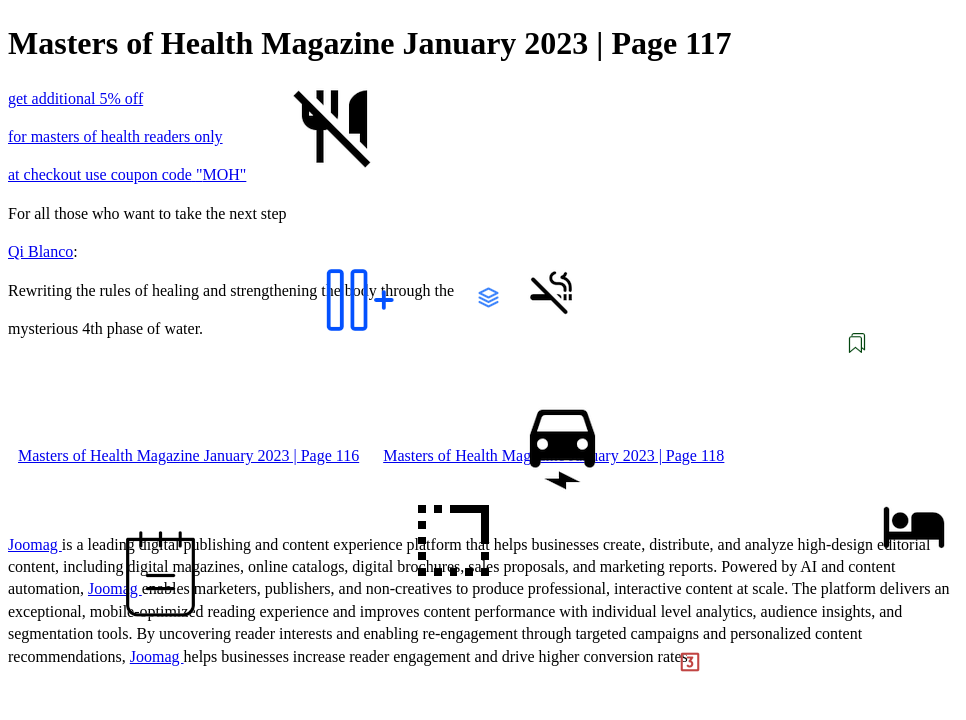 The height and width of the screenshot is (720, 966). I want to click on indicates a smoke-free or no smoking area, so click(551, 292).